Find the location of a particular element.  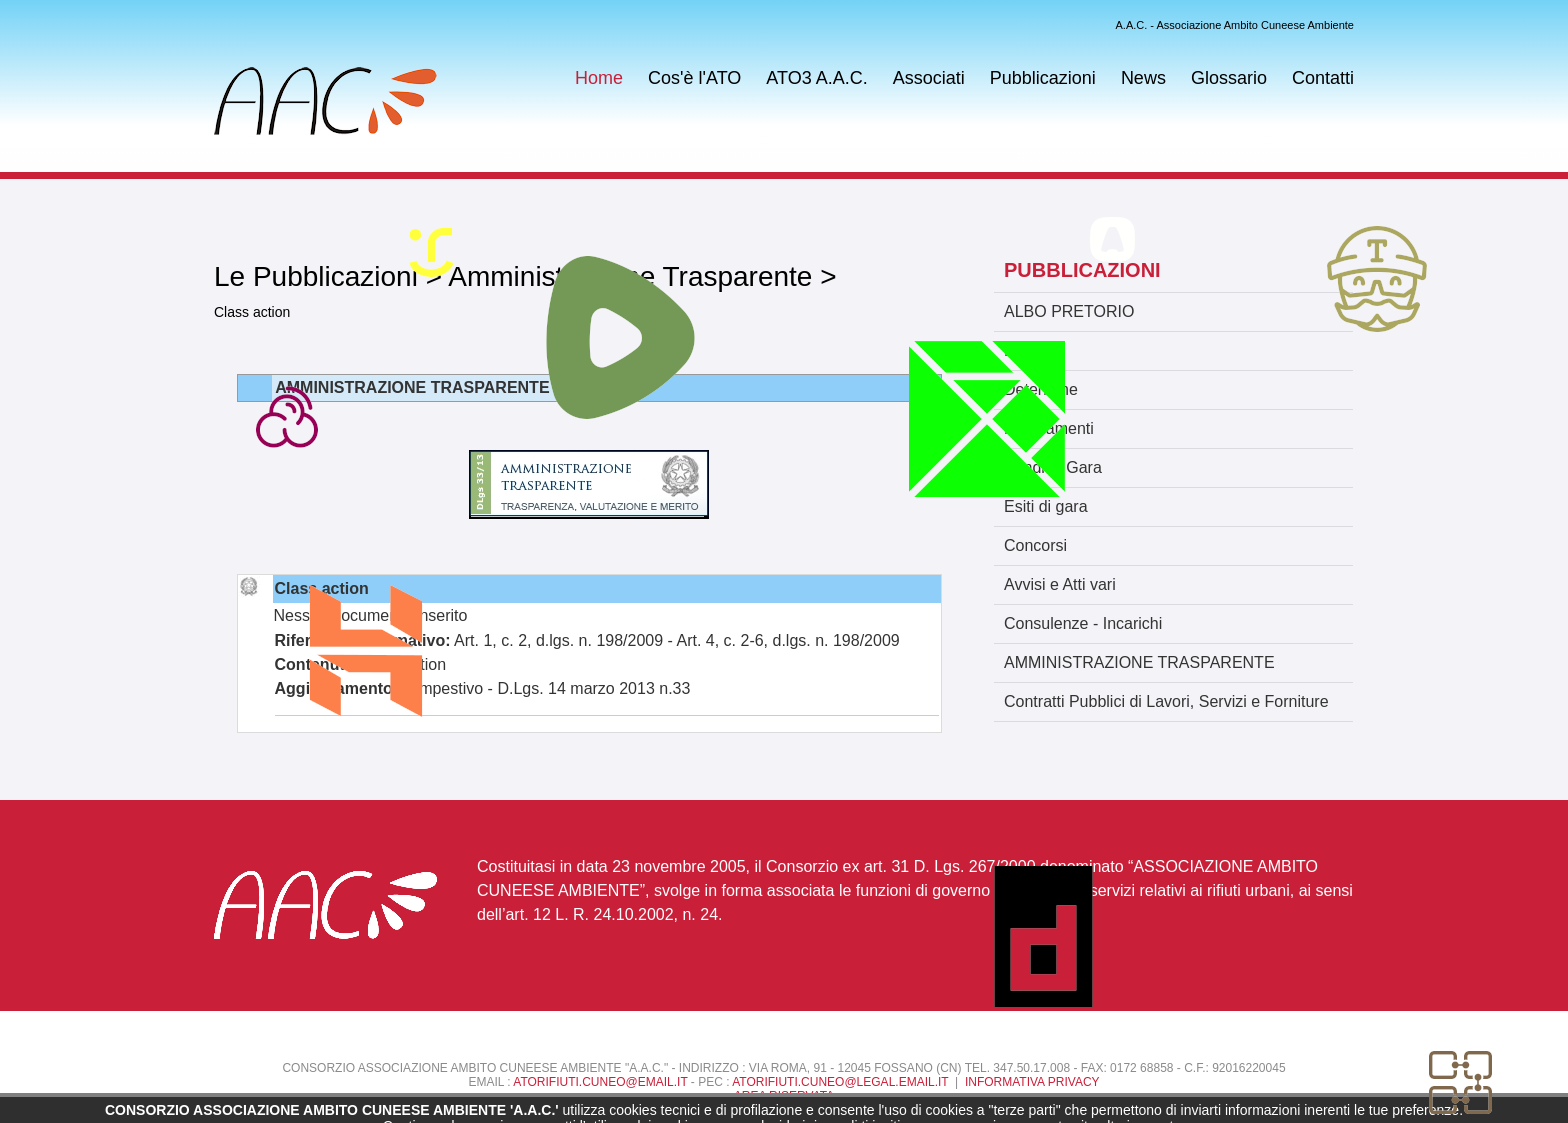

containerd container runtime logo is located at coordinates (1043, 936).